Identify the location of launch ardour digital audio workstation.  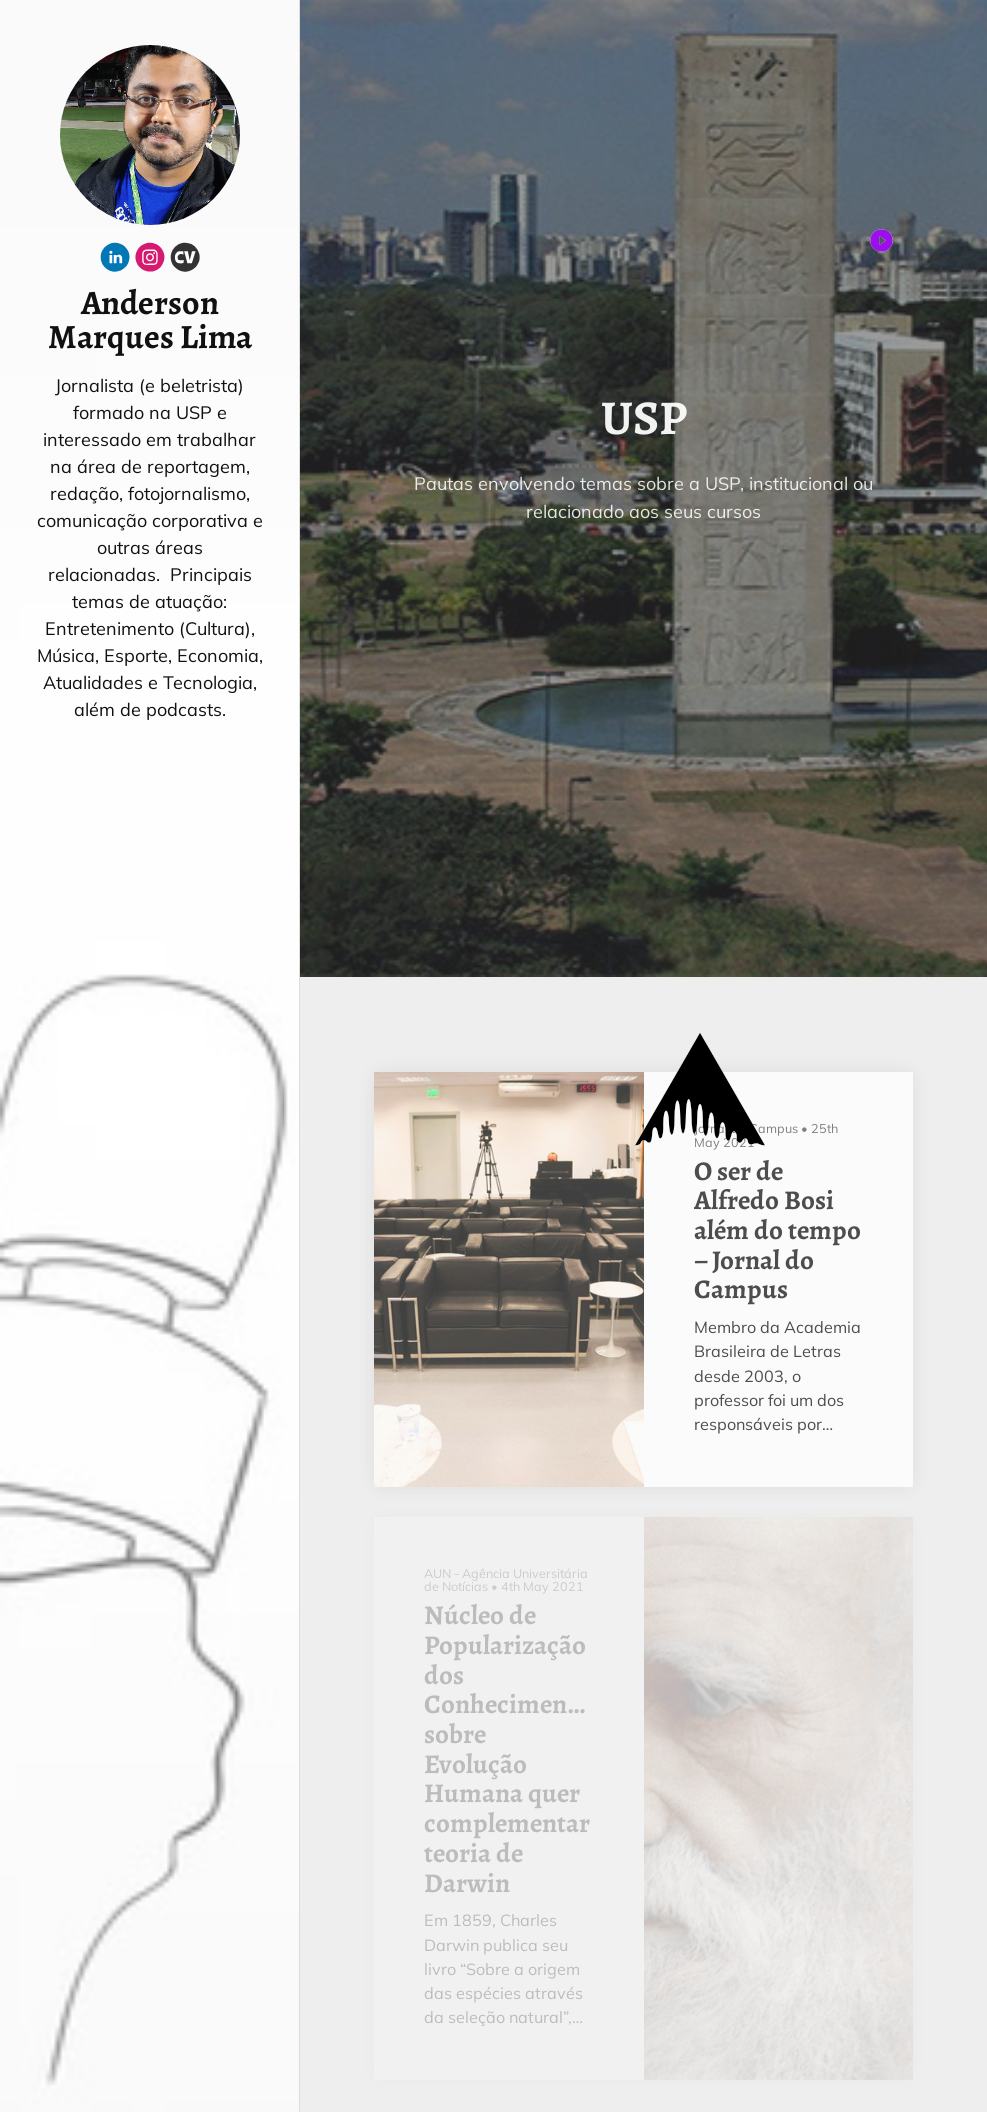
(700, 1089).